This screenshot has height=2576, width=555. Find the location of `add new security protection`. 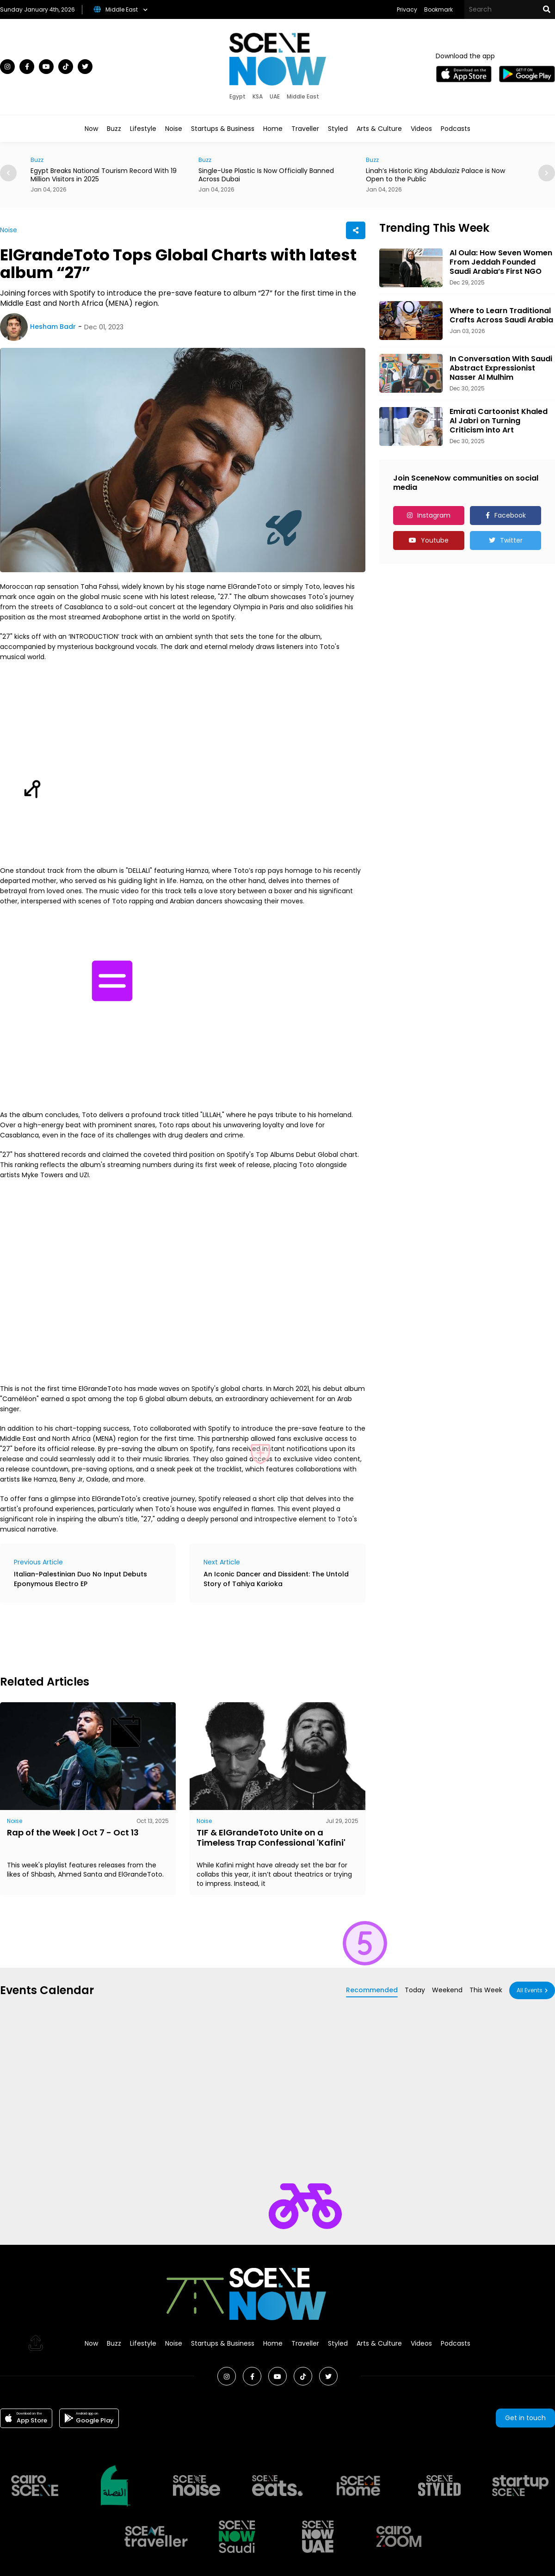

add new security protection is located at coordinates (260, 1453).